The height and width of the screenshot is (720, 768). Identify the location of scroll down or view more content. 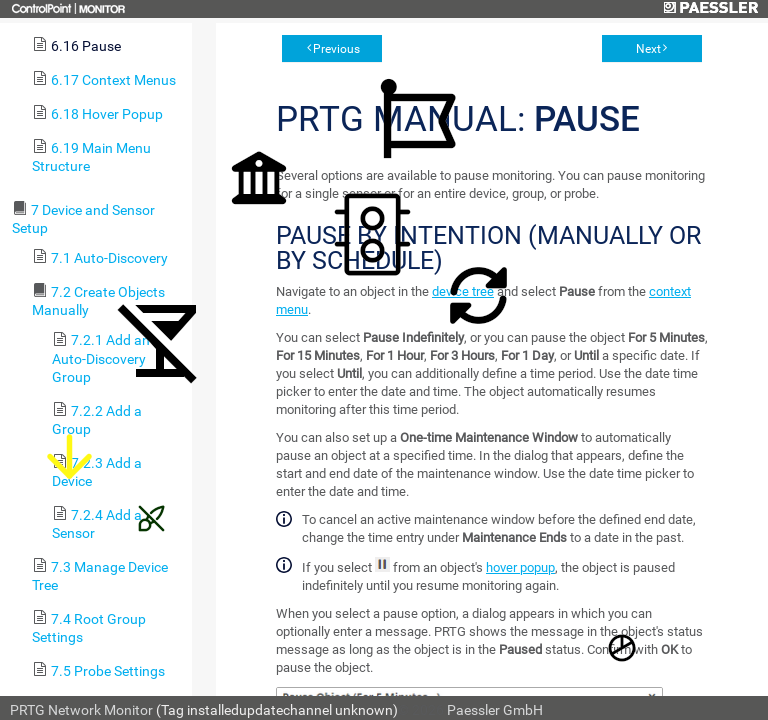
(69, 456).